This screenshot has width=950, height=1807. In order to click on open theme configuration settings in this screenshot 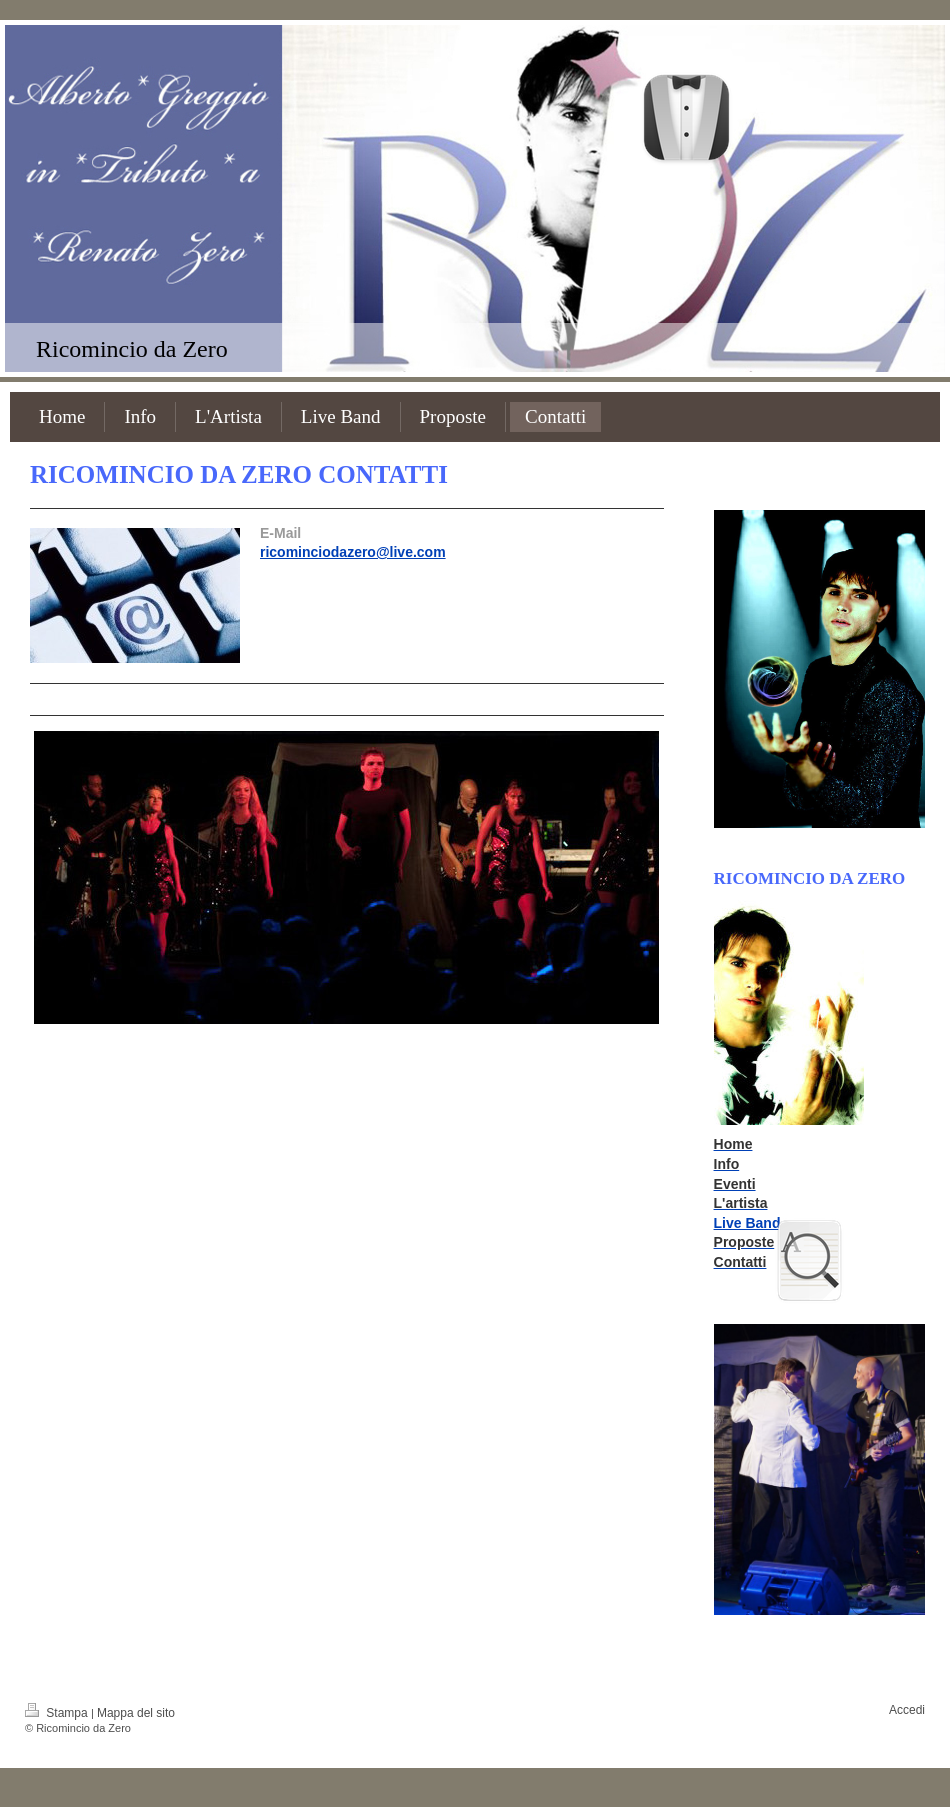, I will do `click(686, 117)`.